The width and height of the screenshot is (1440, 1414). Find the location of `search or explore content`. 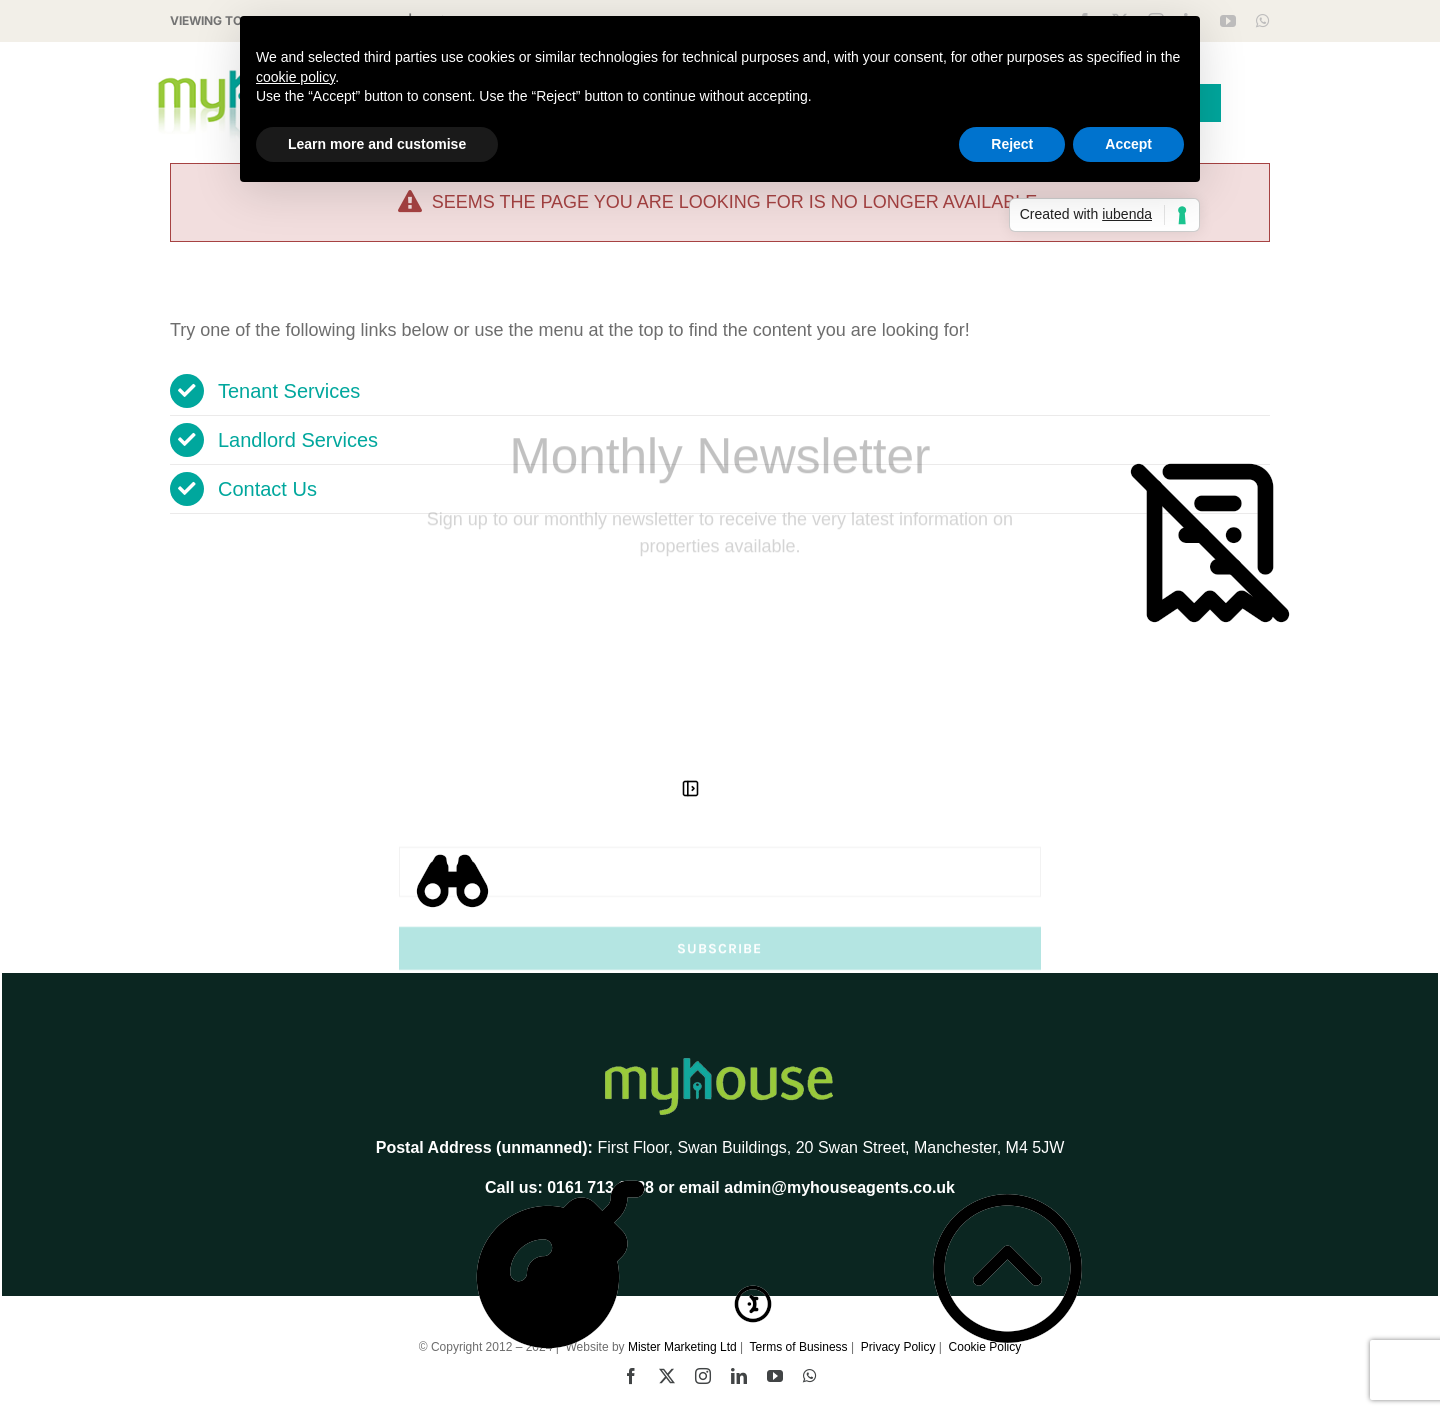

search or explore content is located at coordinates (452, 875).